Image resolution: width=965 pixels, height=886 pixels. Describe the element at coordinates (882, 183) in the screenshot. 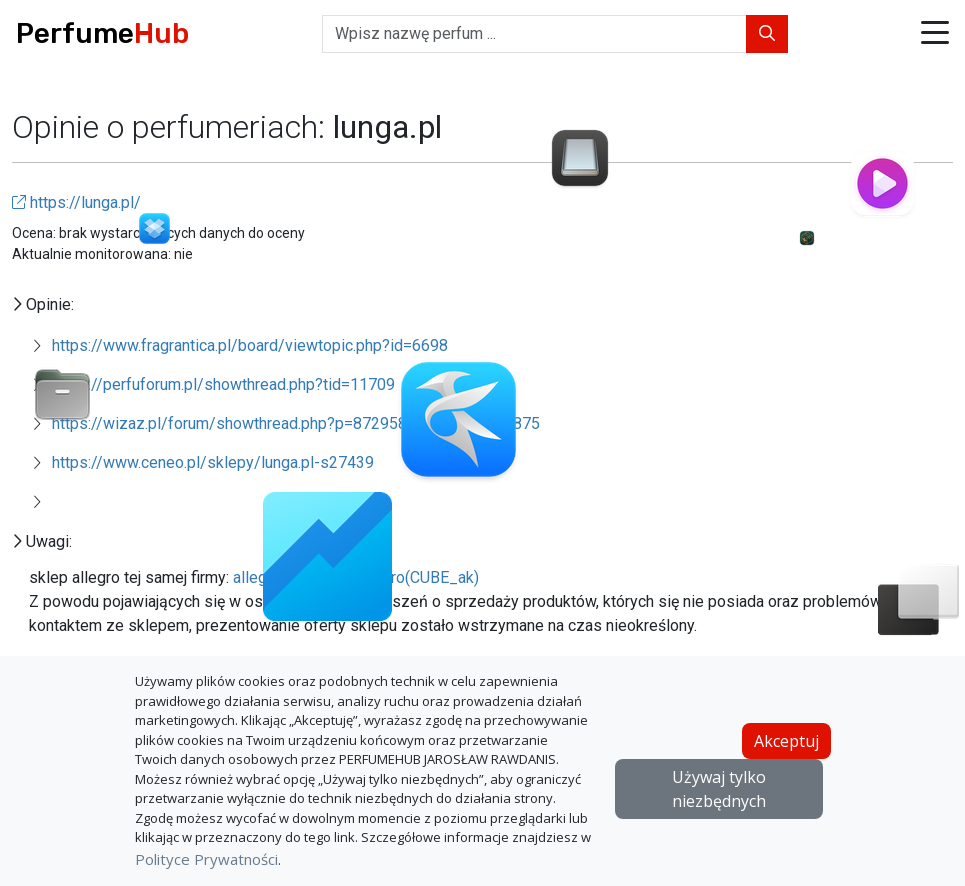

I see `open mplayer media player app` at that location.